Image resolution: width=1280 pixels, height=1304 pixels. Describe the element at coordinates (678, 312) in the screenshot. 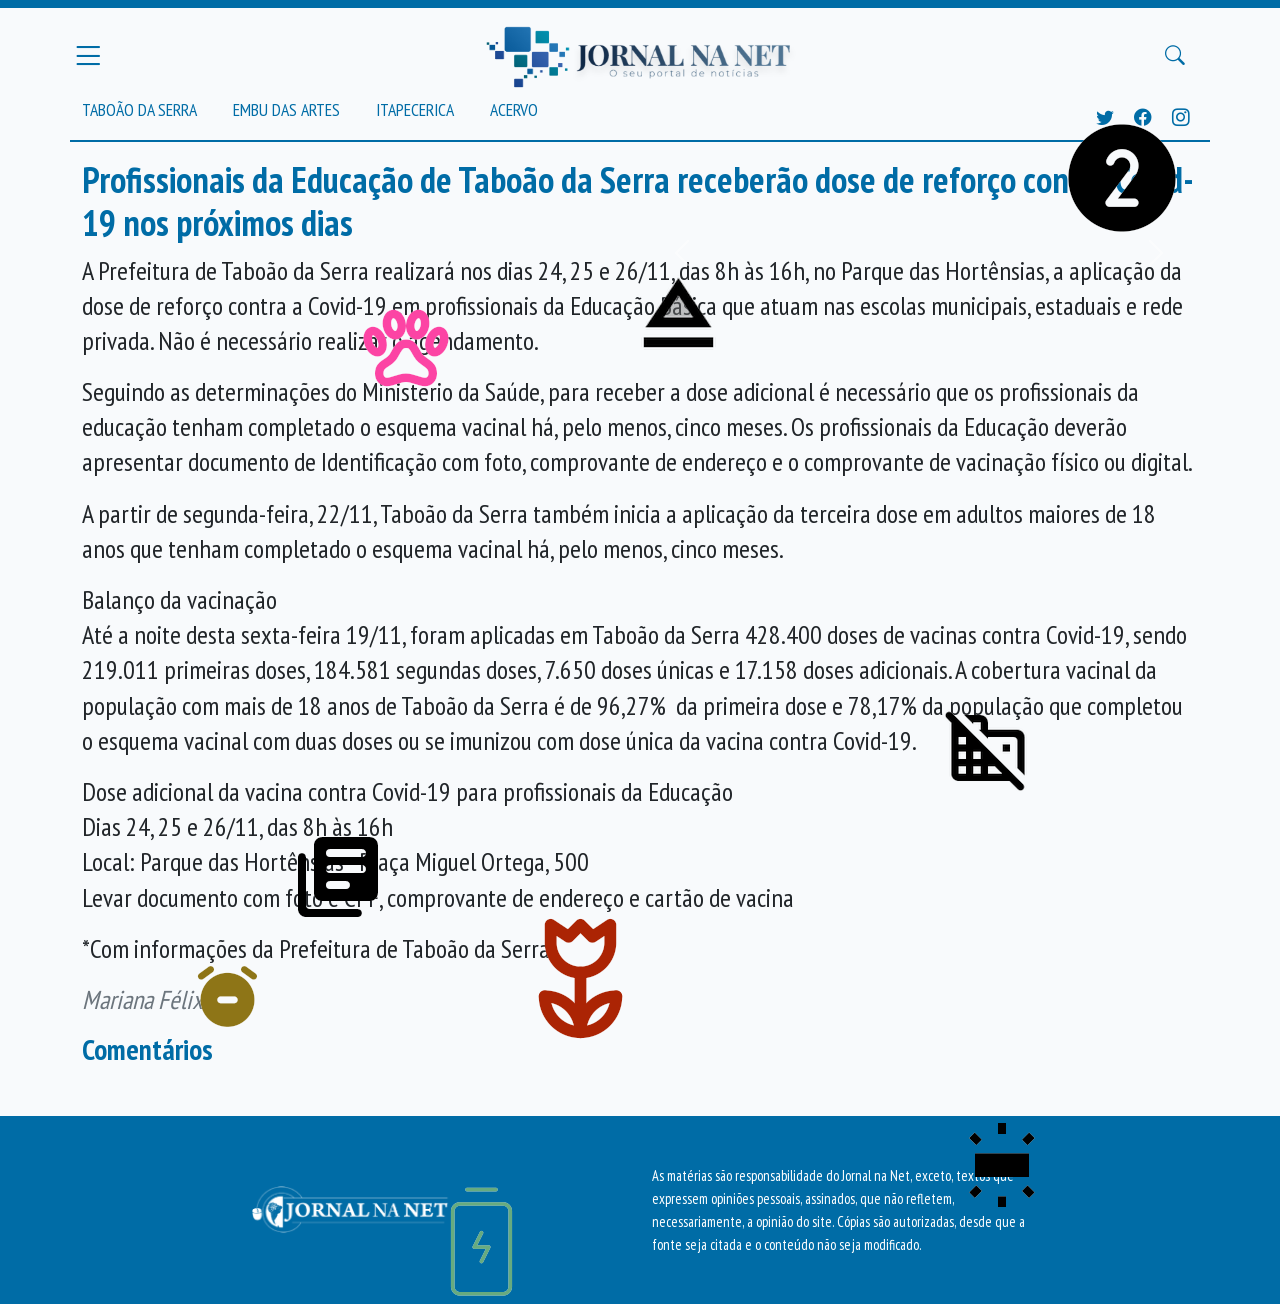

I see `eject removable media or disc` at that location.